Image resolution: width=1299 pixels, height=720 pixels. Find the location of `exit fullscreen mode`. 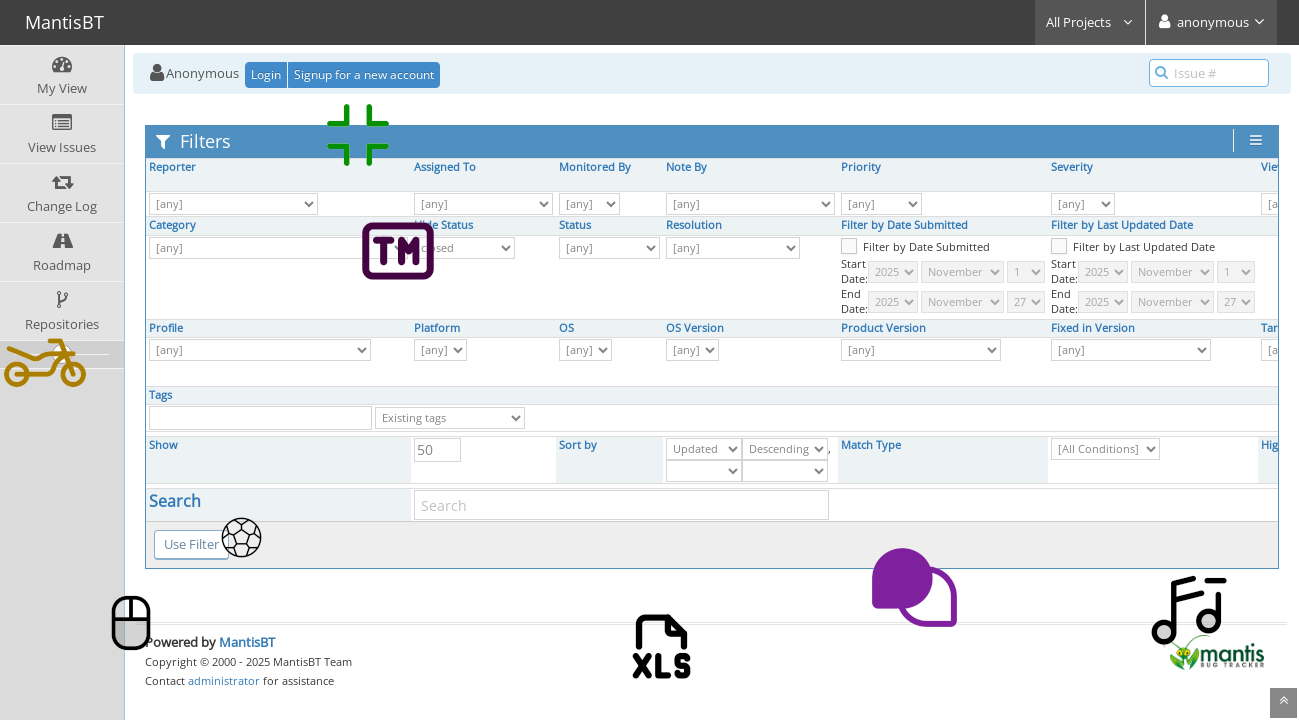

exit fullscreen mode is located at coordinates (358, 135).